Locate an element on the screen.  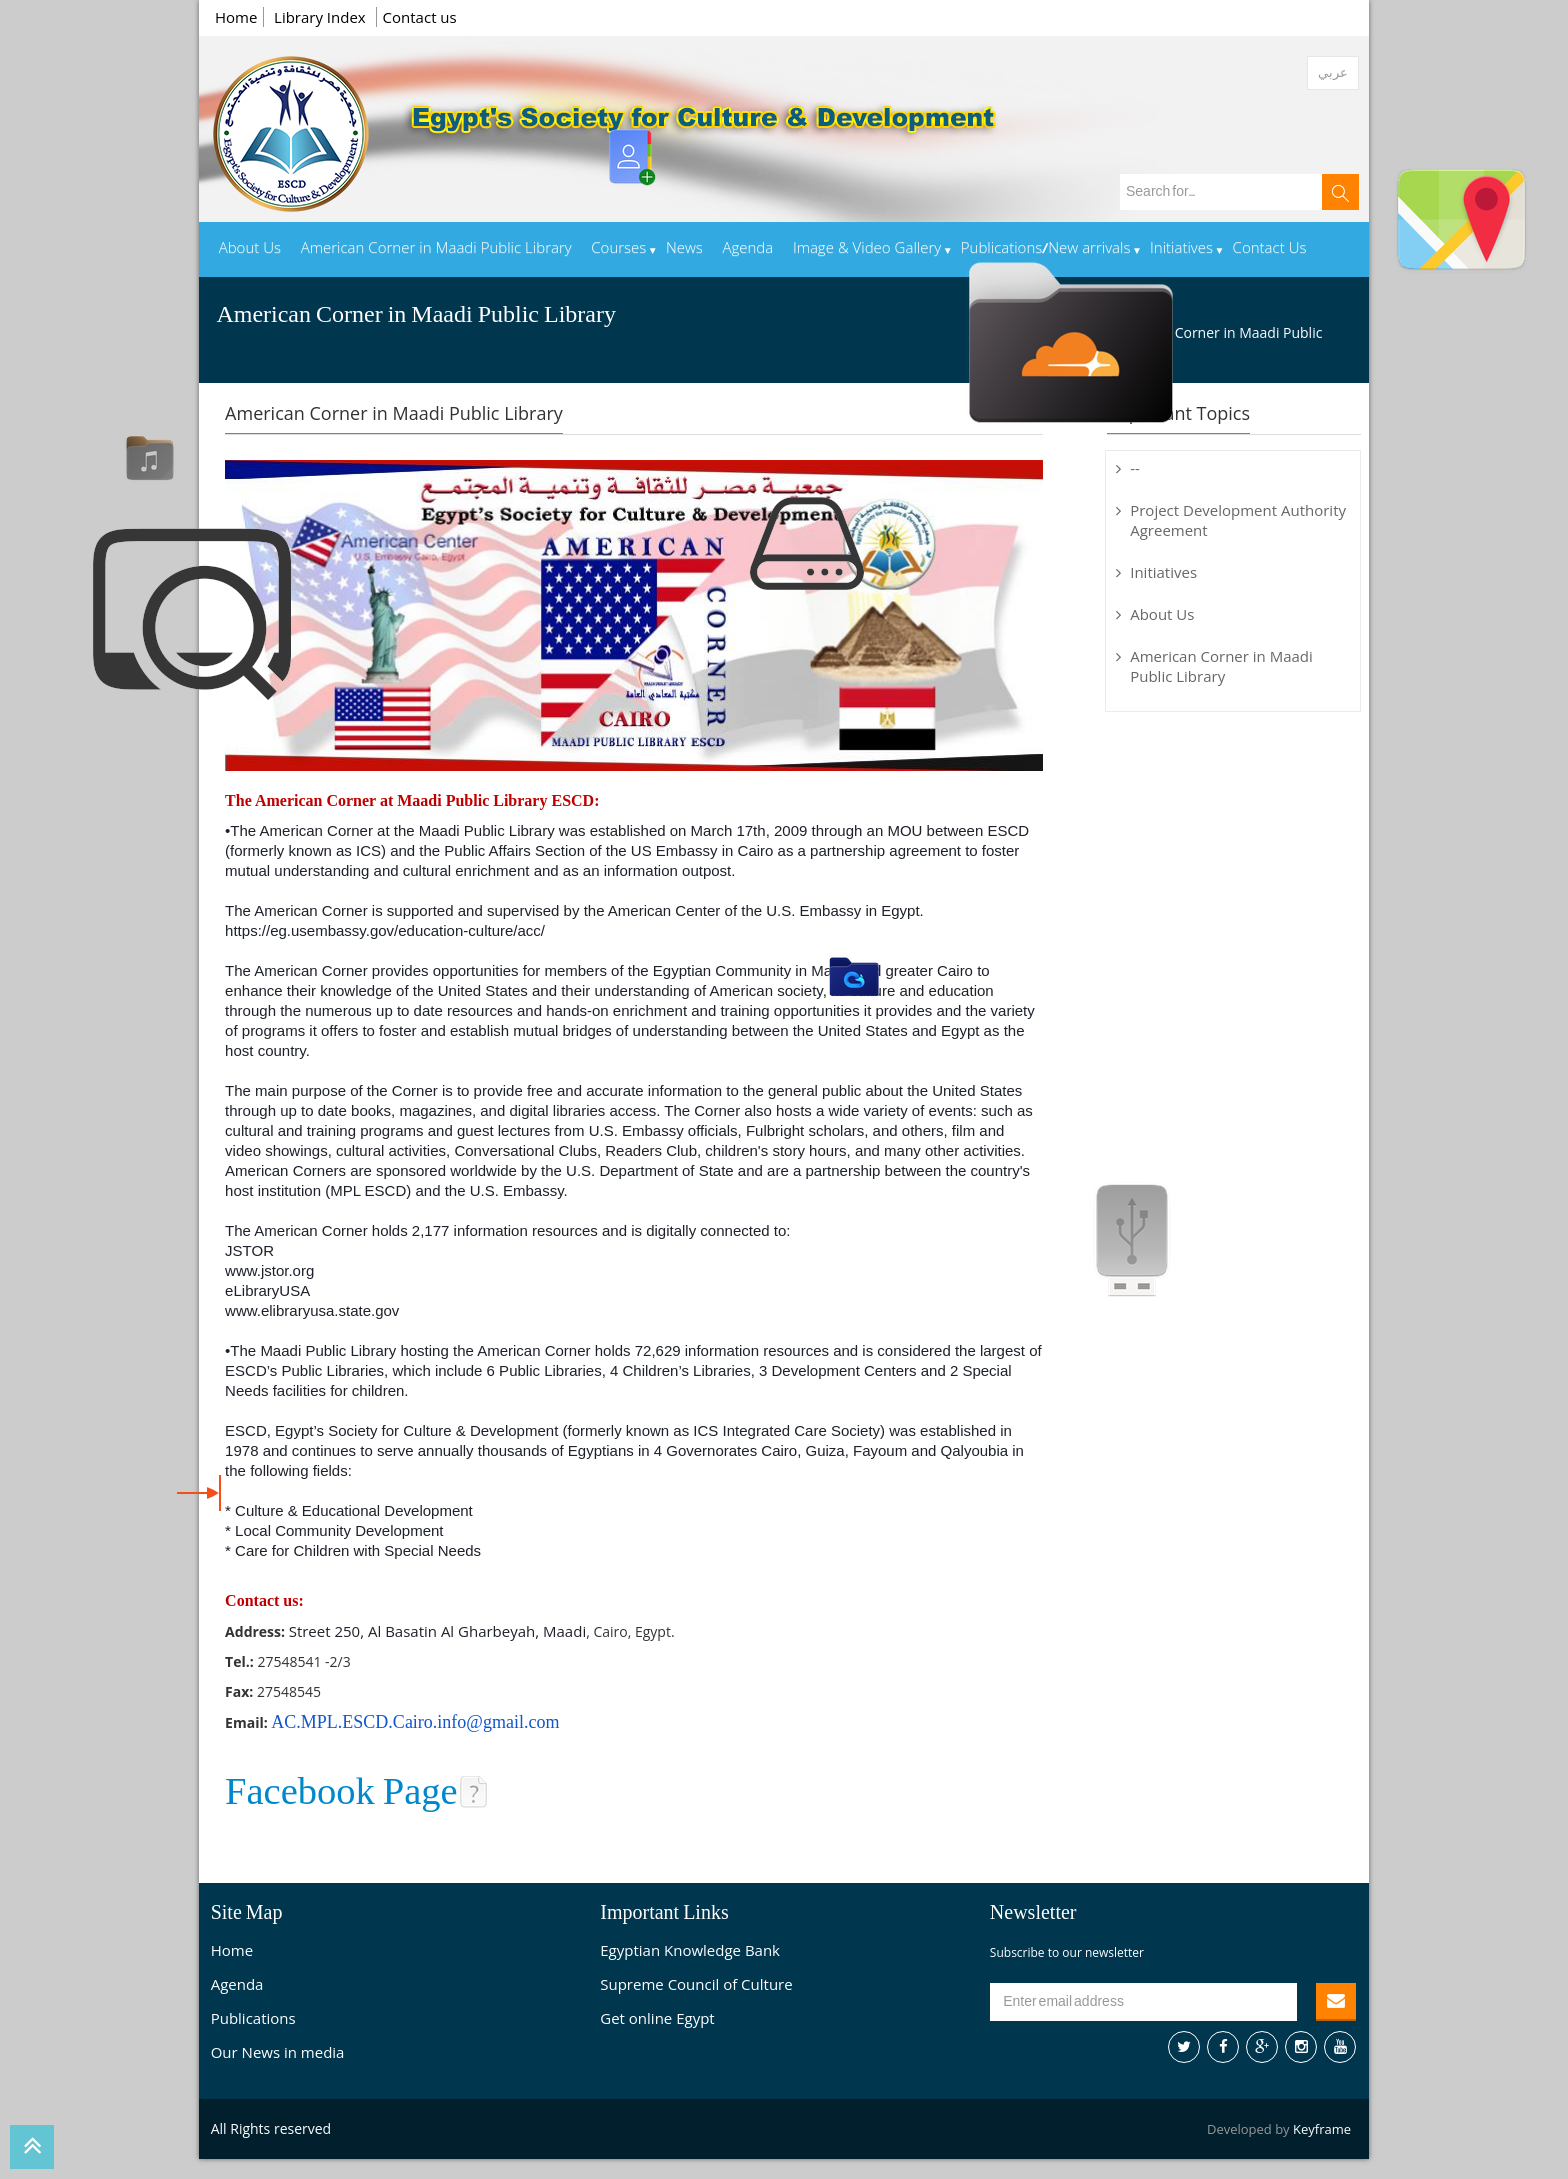
removable USB storage device is located at coordinates (1132, 1240).